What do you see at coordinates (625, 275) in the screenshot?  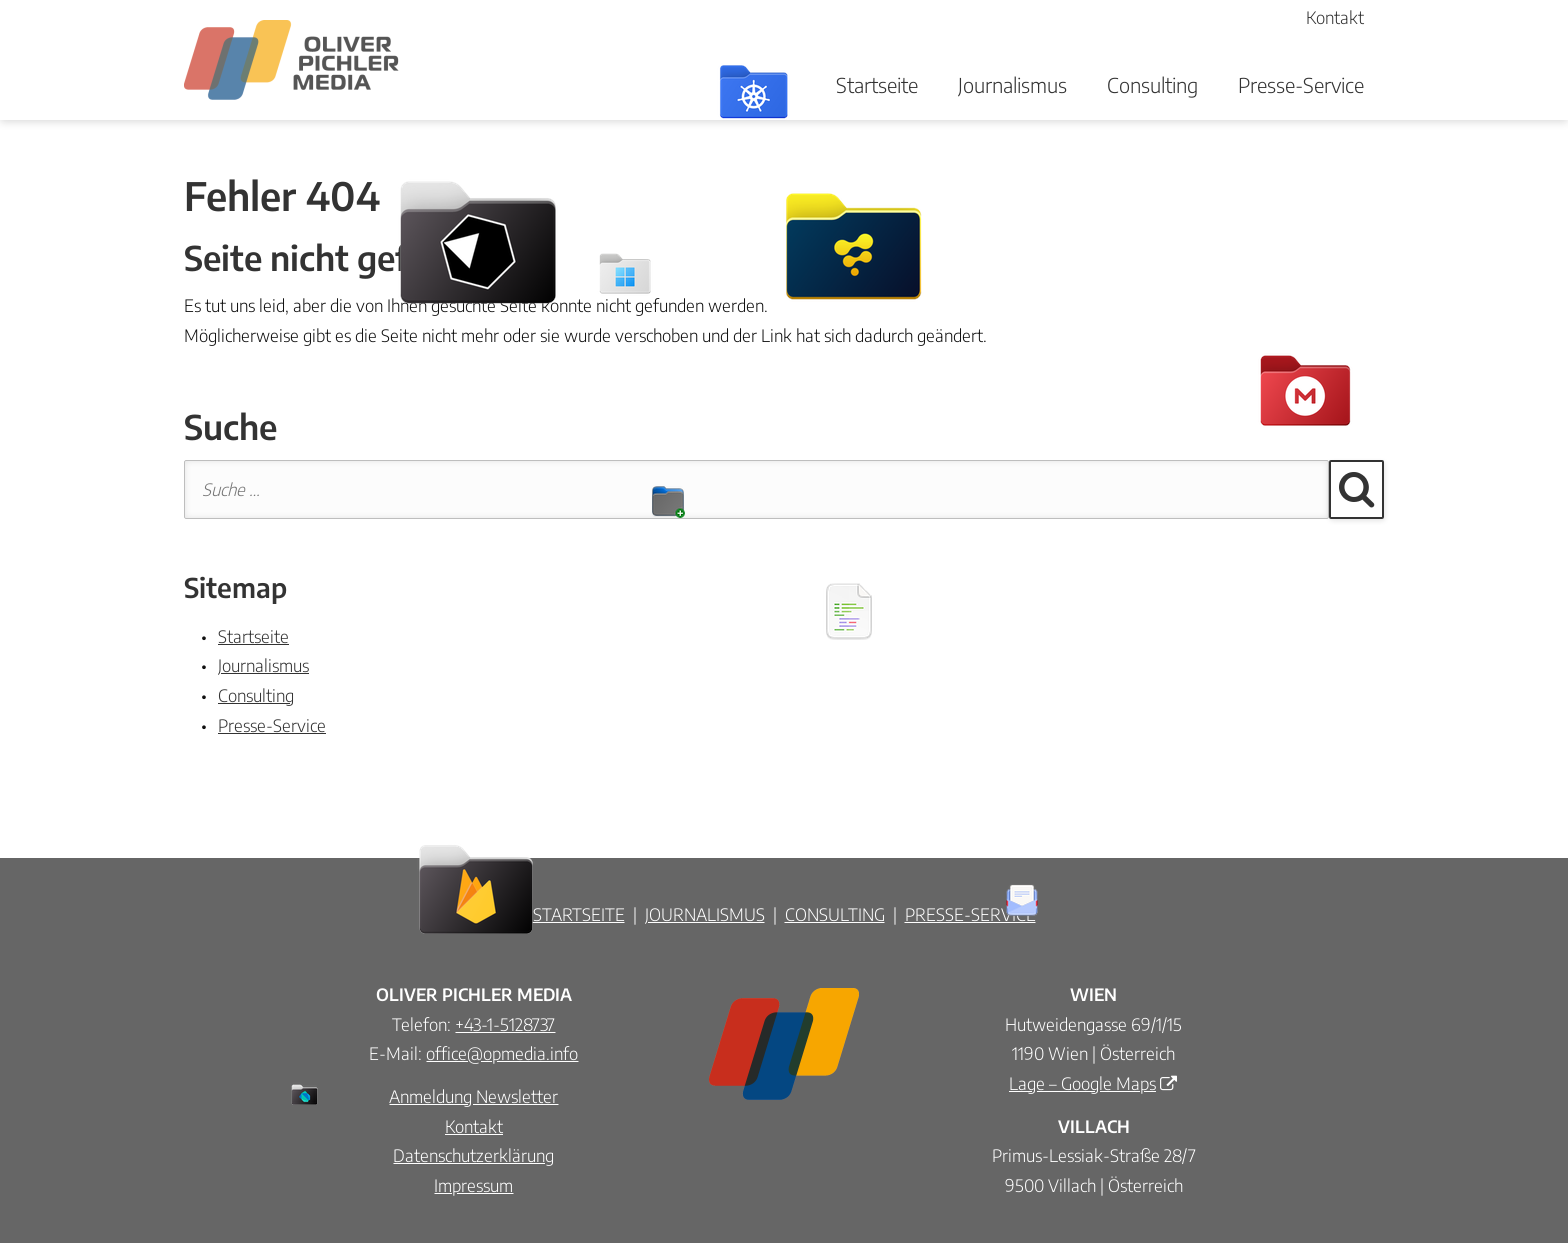 I see `open the windows 11 system folder` at bounding box center [625, 275].